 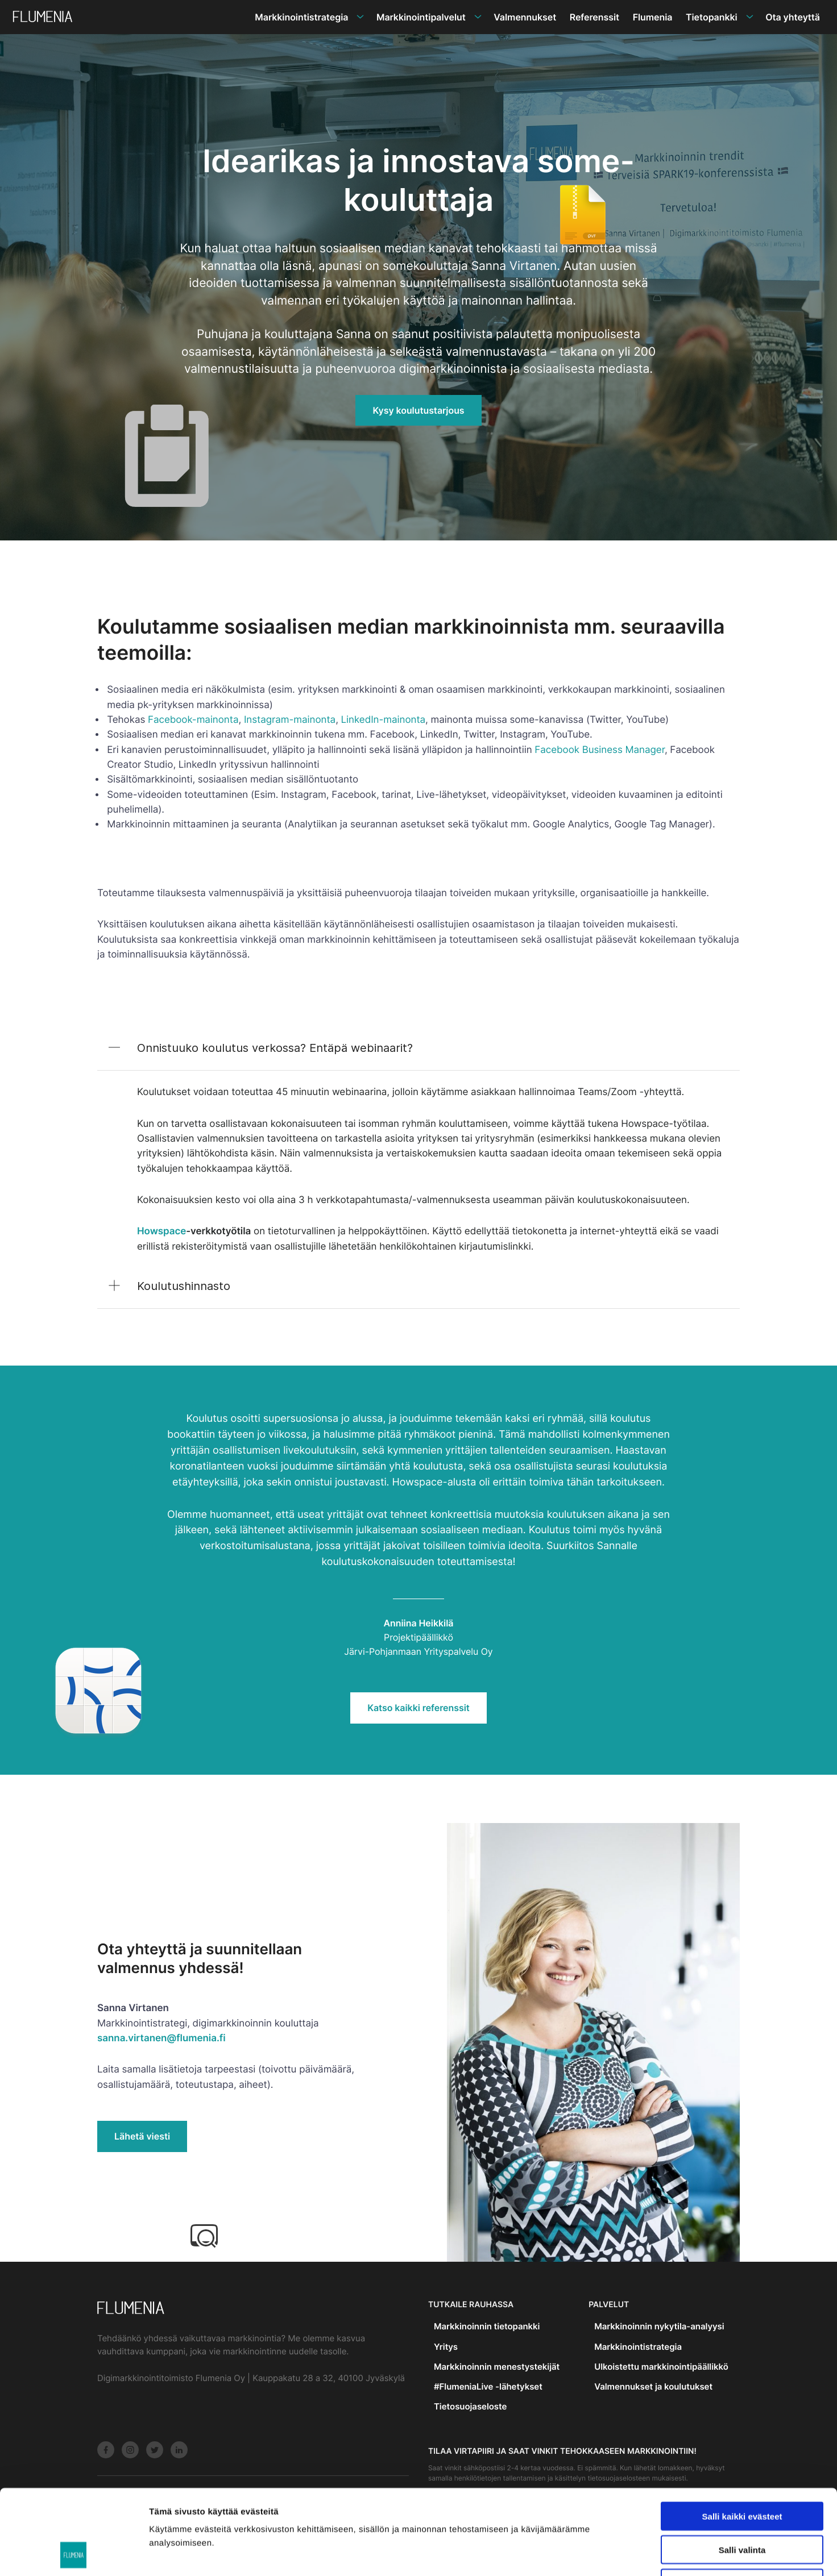 What do you see at coordinates (204, 2234) in the screenshot?
I see `open image viewer application` at bounding box center [204, 2234].